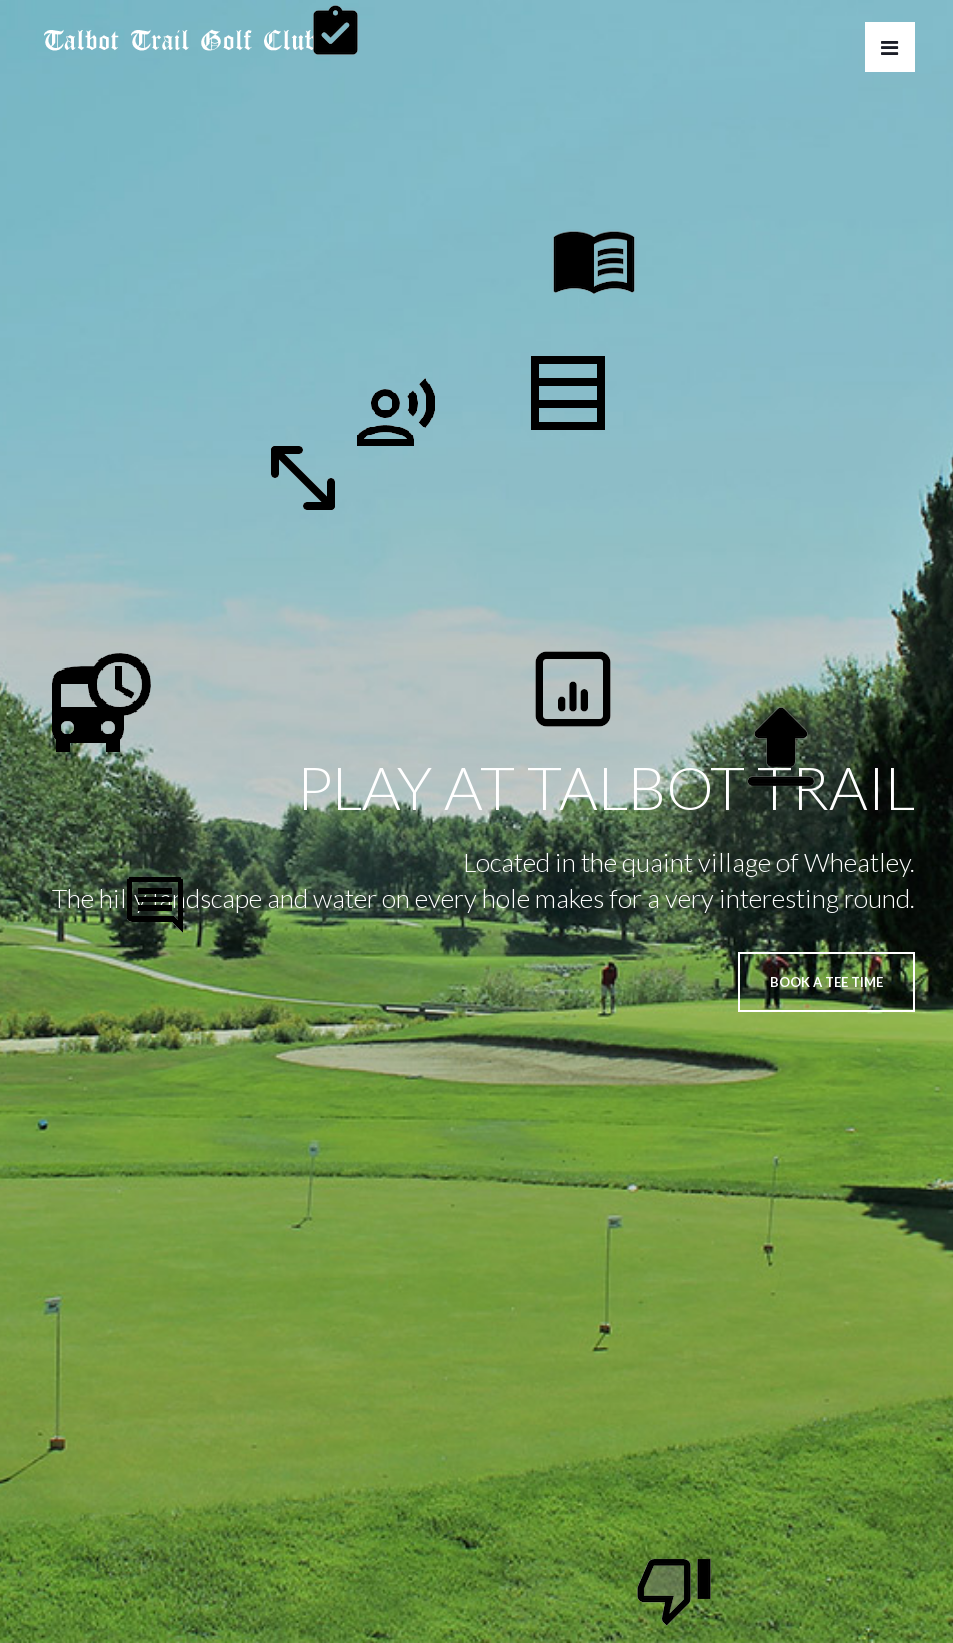  I want to click on view departure times for transit, so click(101, 702).